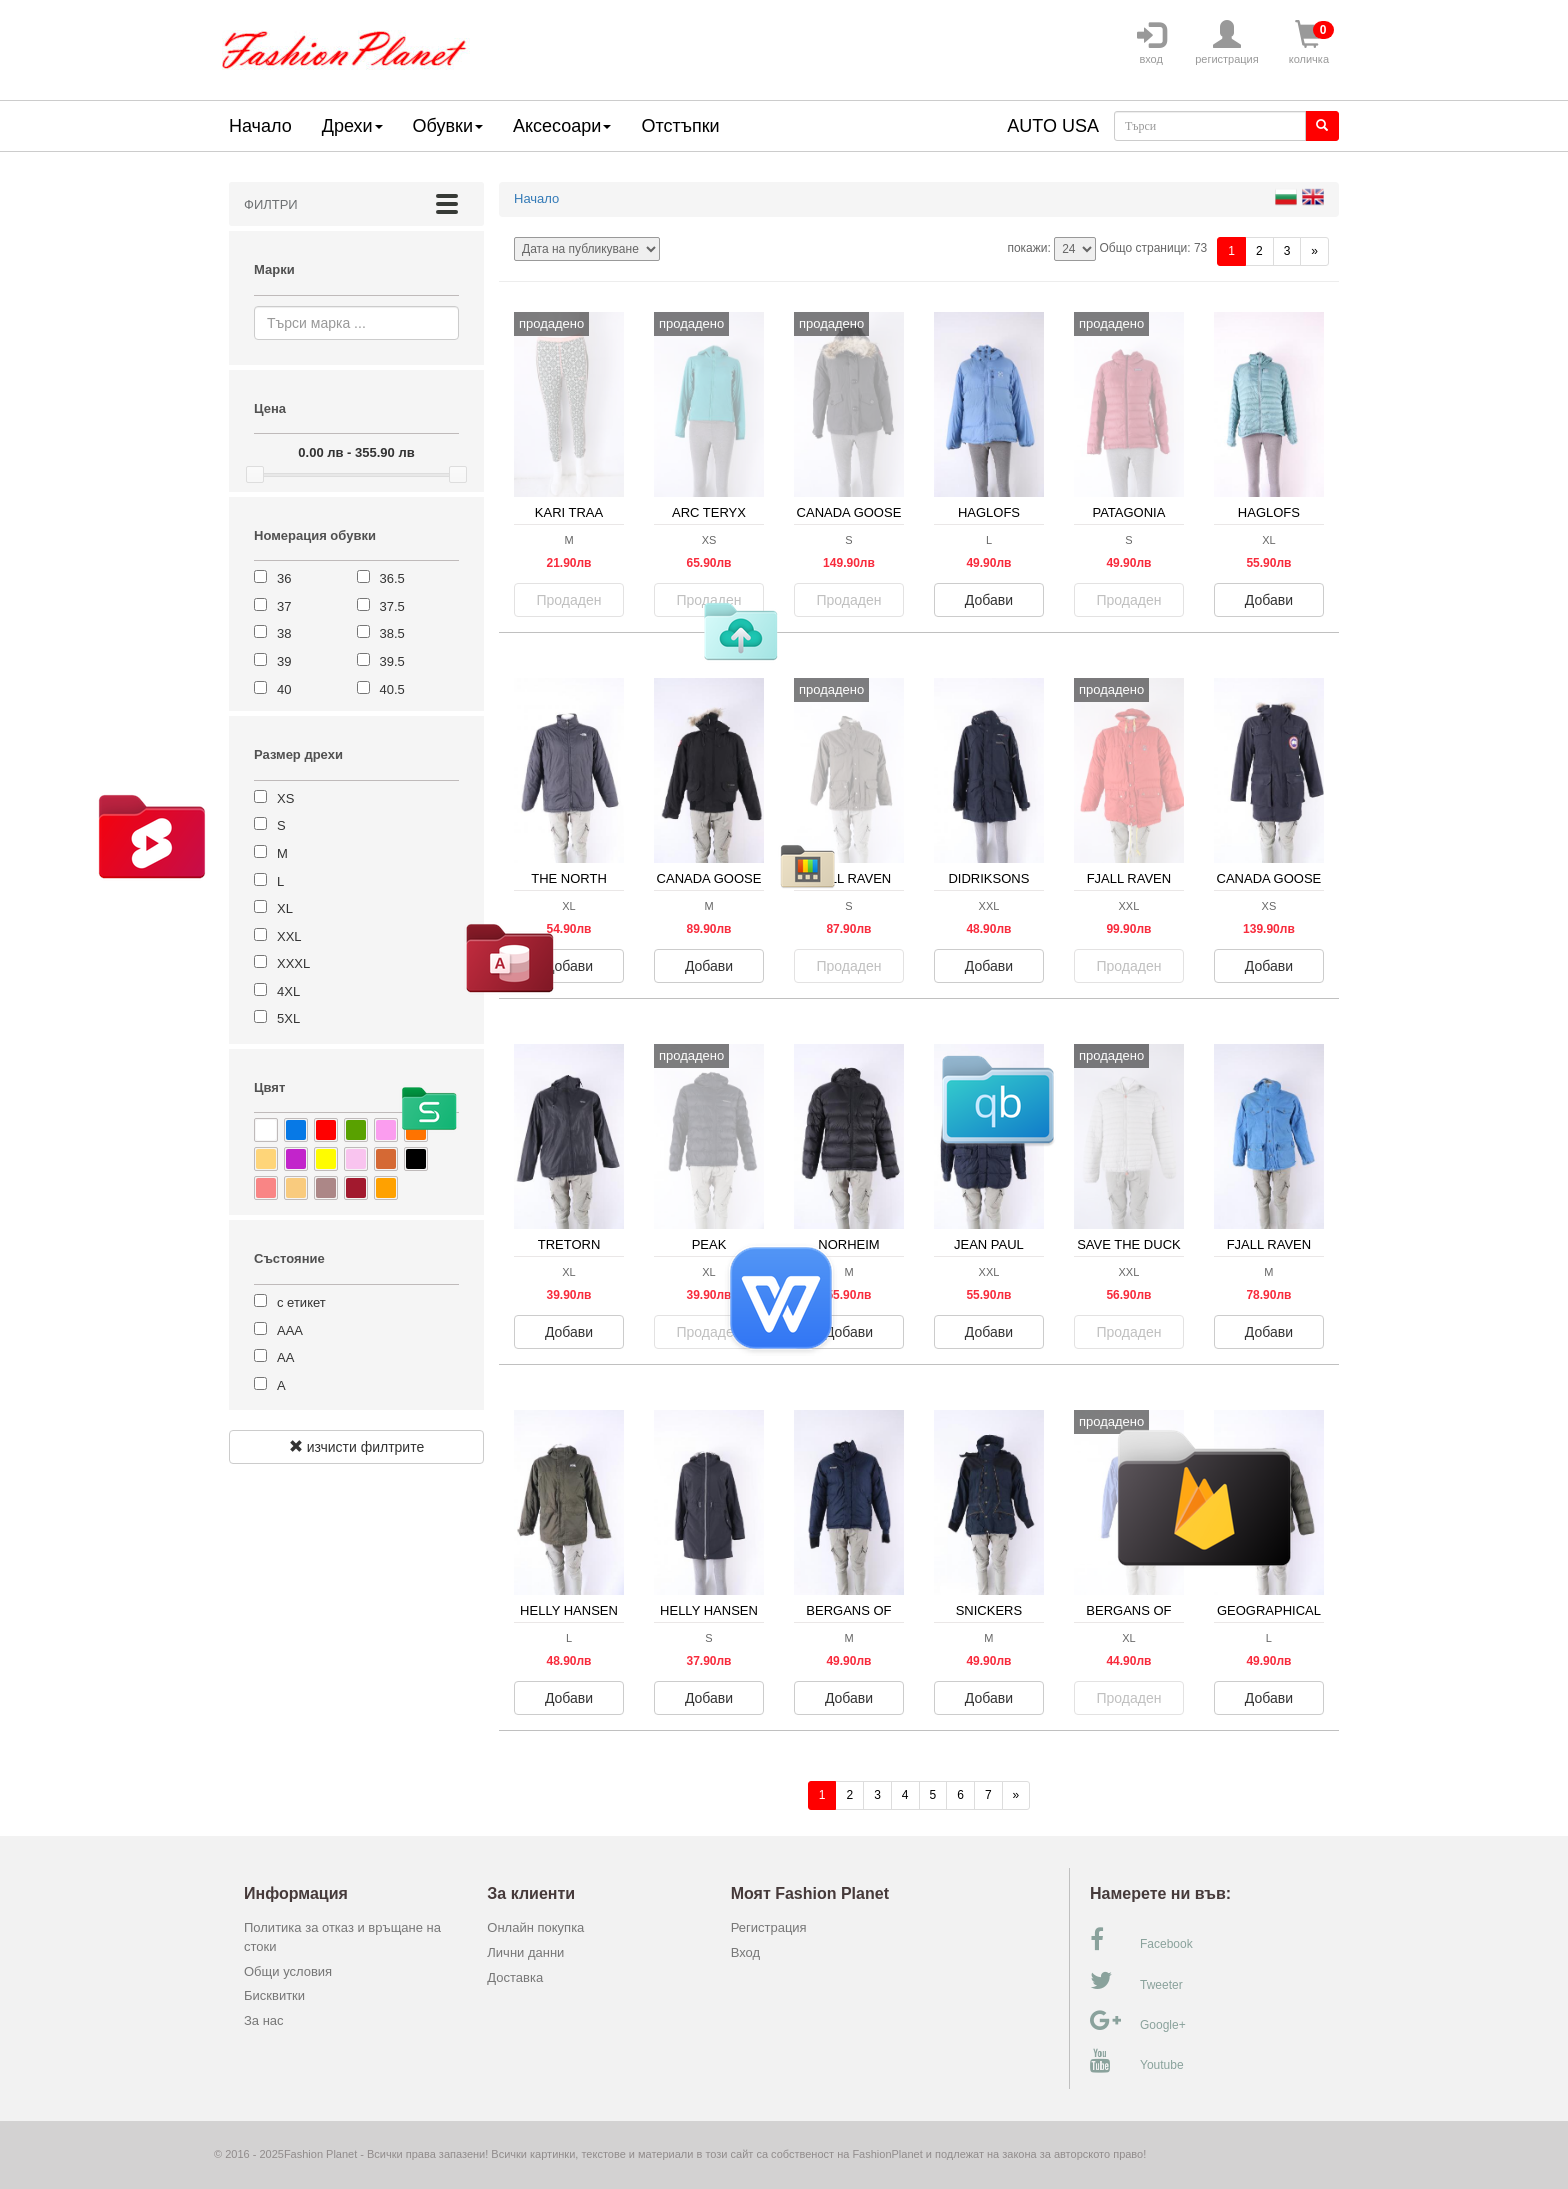 This screenshot has height=2189, width=1568. What do you see at coordinates (509, 960) in the screenshot?
I see `folder containing microsoft access database files` at bounding box center [509, 960].